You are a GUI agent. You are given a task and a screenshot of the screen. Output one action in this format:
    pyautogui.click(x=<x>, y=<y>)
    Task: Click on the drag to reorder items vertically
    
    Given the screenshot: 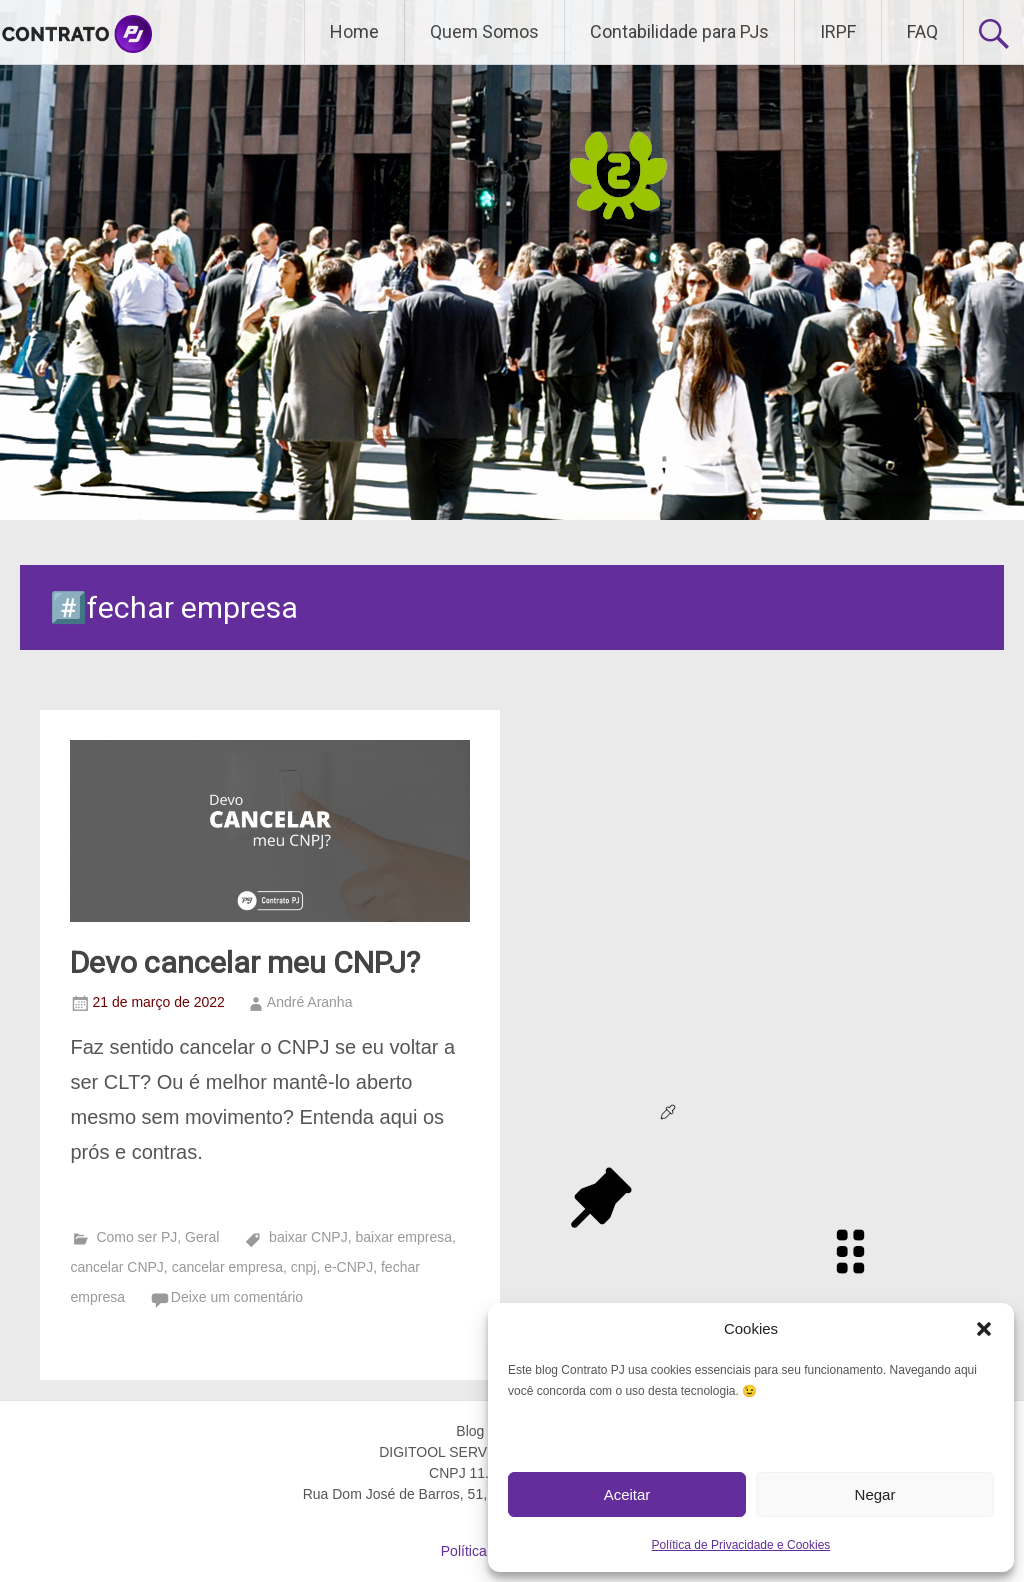 What is the action you would take?
    pyautogui.click(x=850, y=1251)
    